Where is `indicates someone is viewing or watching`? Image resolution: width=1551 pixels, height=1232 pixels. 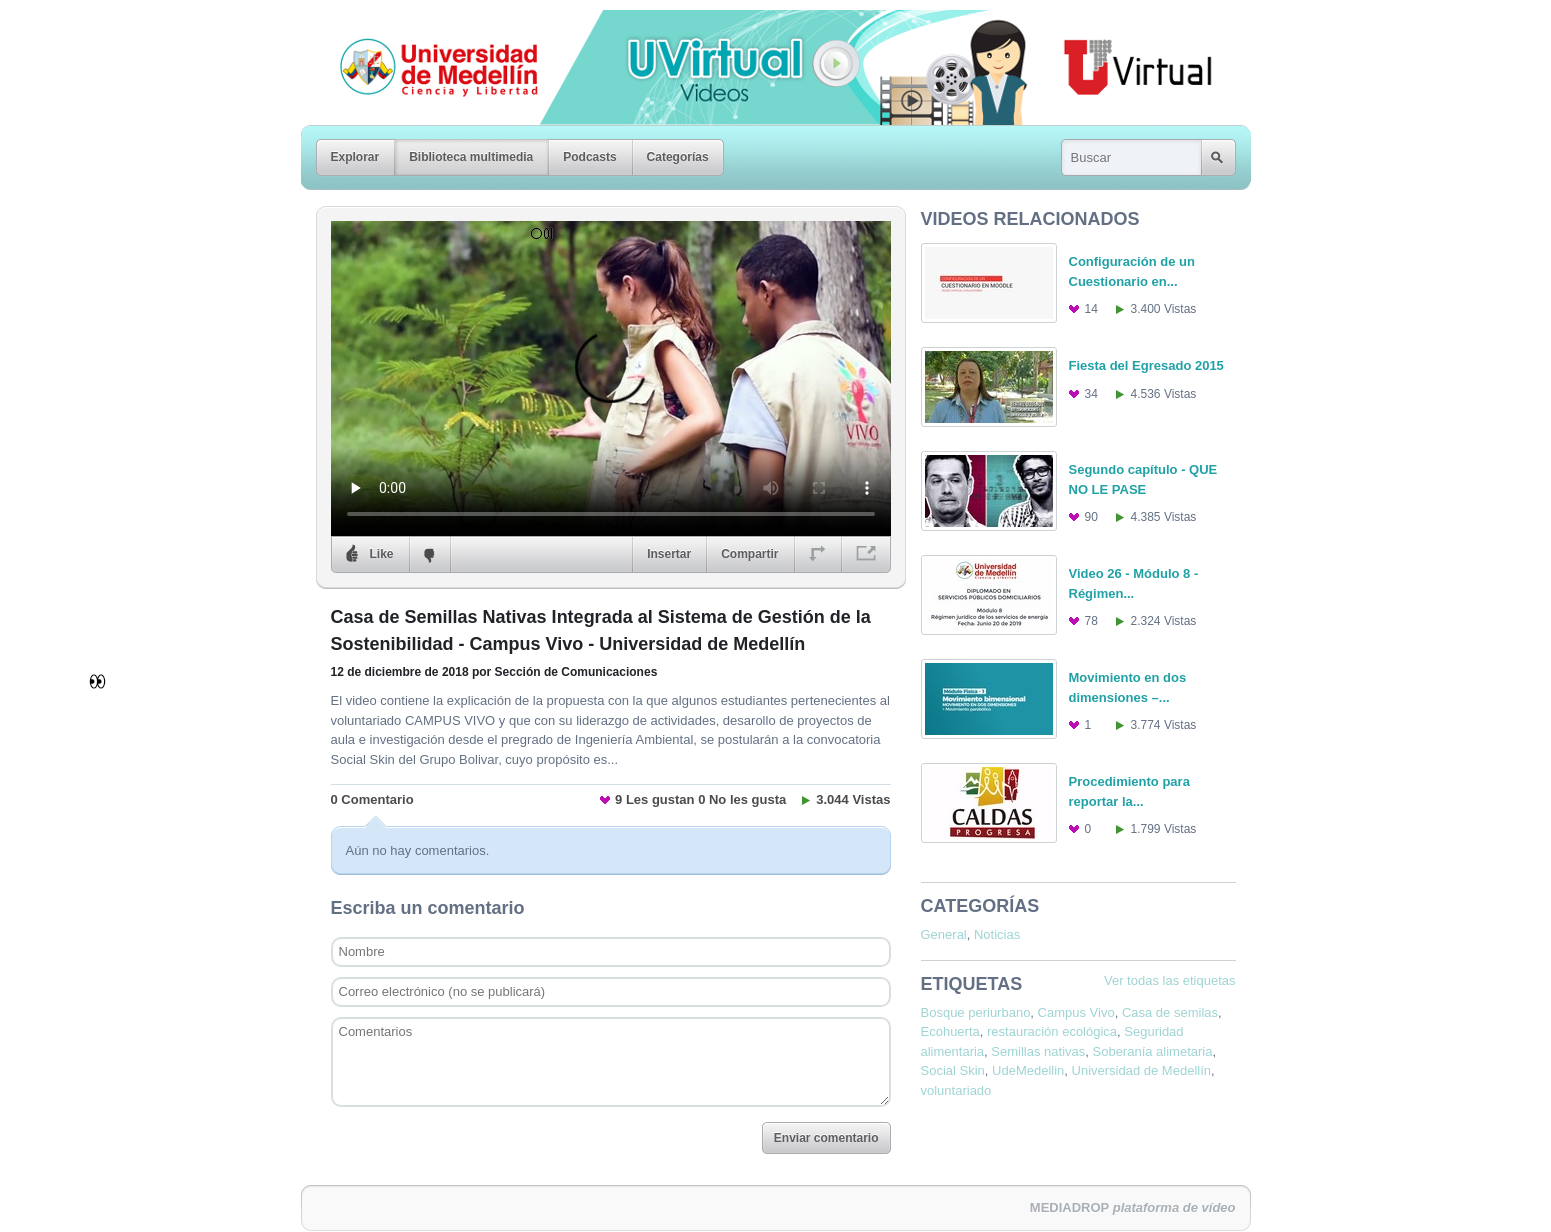 indicates someone is viewing or watching is located at coordinates (97, 681).